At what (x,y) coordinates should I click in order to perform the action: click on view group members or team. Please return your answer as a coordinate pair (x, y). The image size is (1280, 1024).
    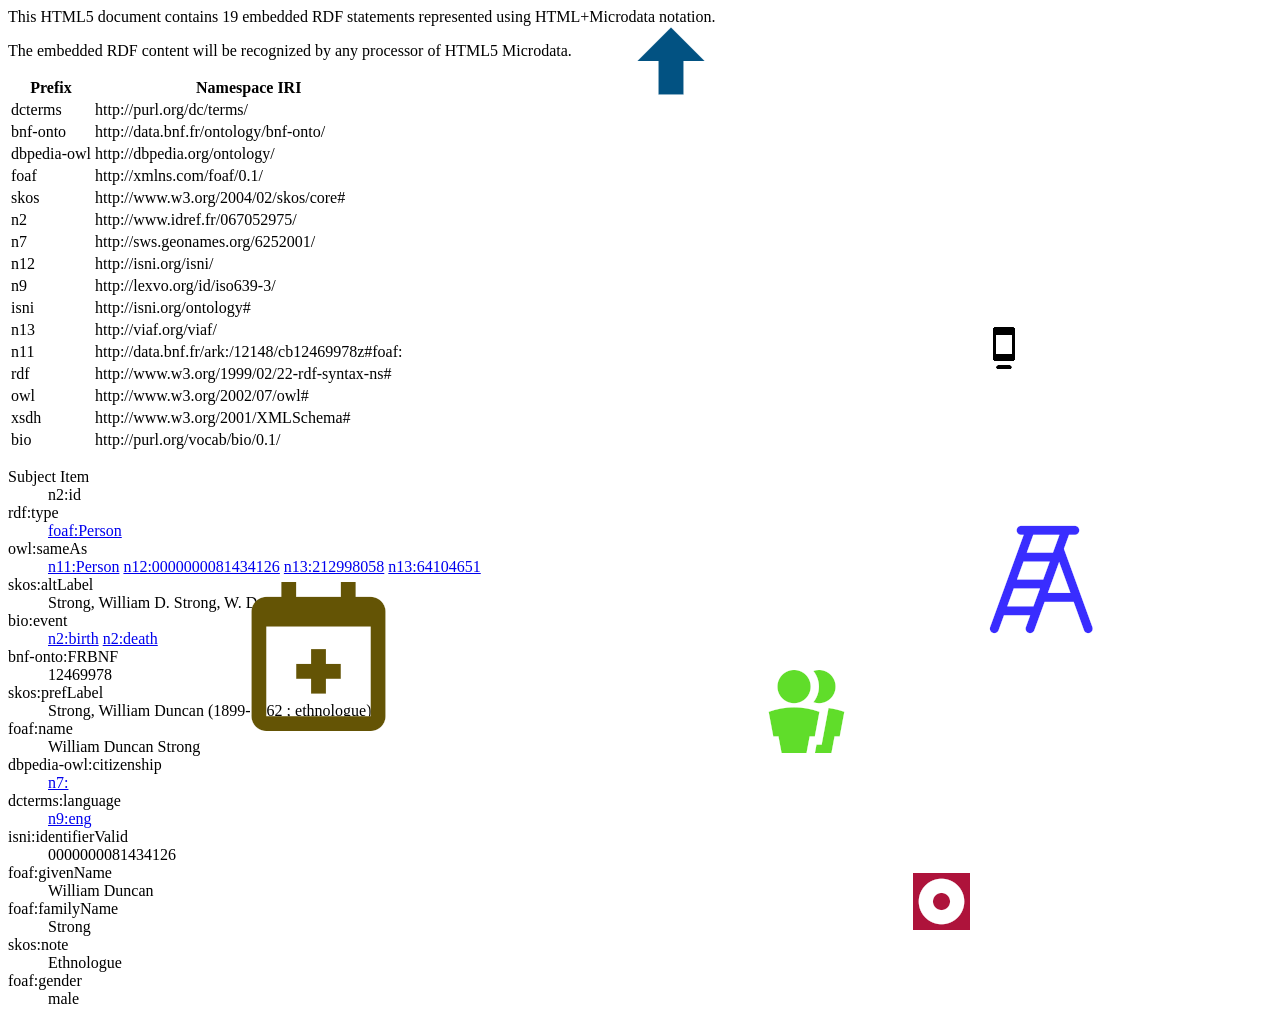
    Looking at the image, I should click on (806, 711).